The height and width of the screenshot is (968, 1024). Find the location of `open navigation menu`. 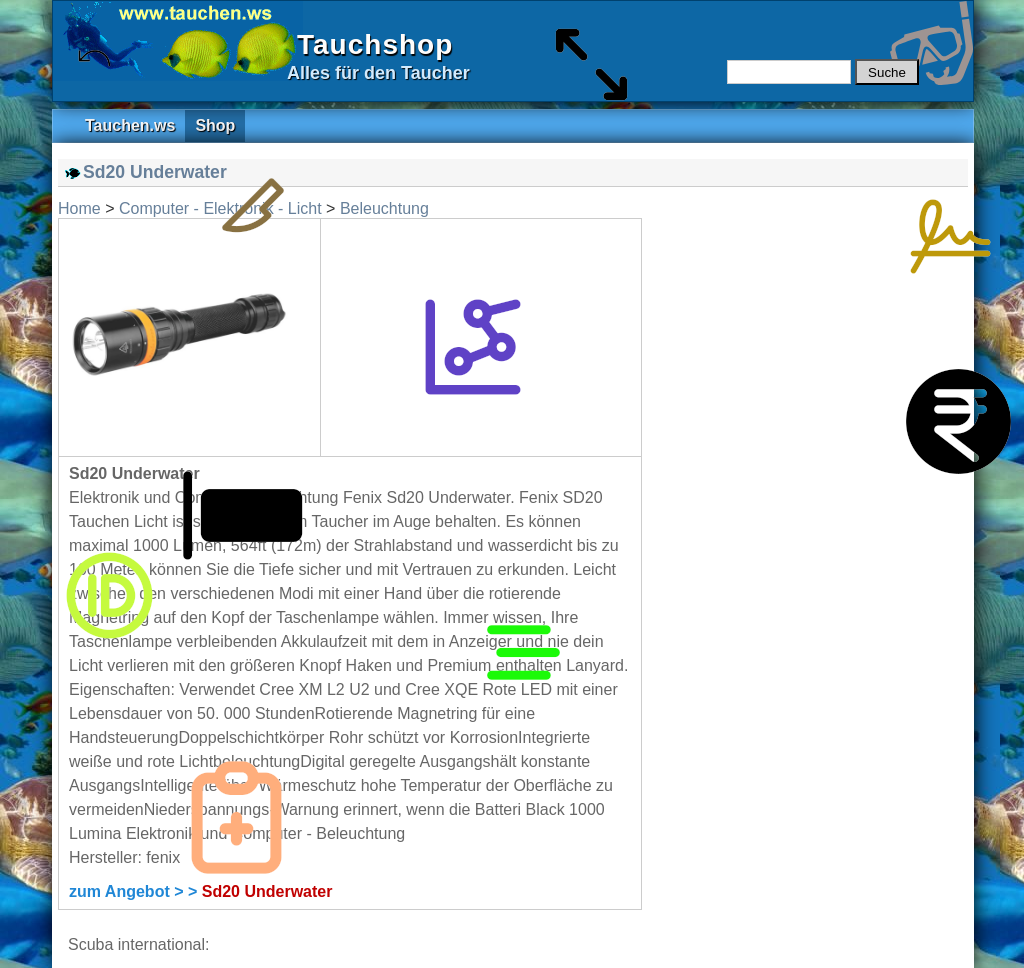

open navigation menu is located at coordinates (523, 652).